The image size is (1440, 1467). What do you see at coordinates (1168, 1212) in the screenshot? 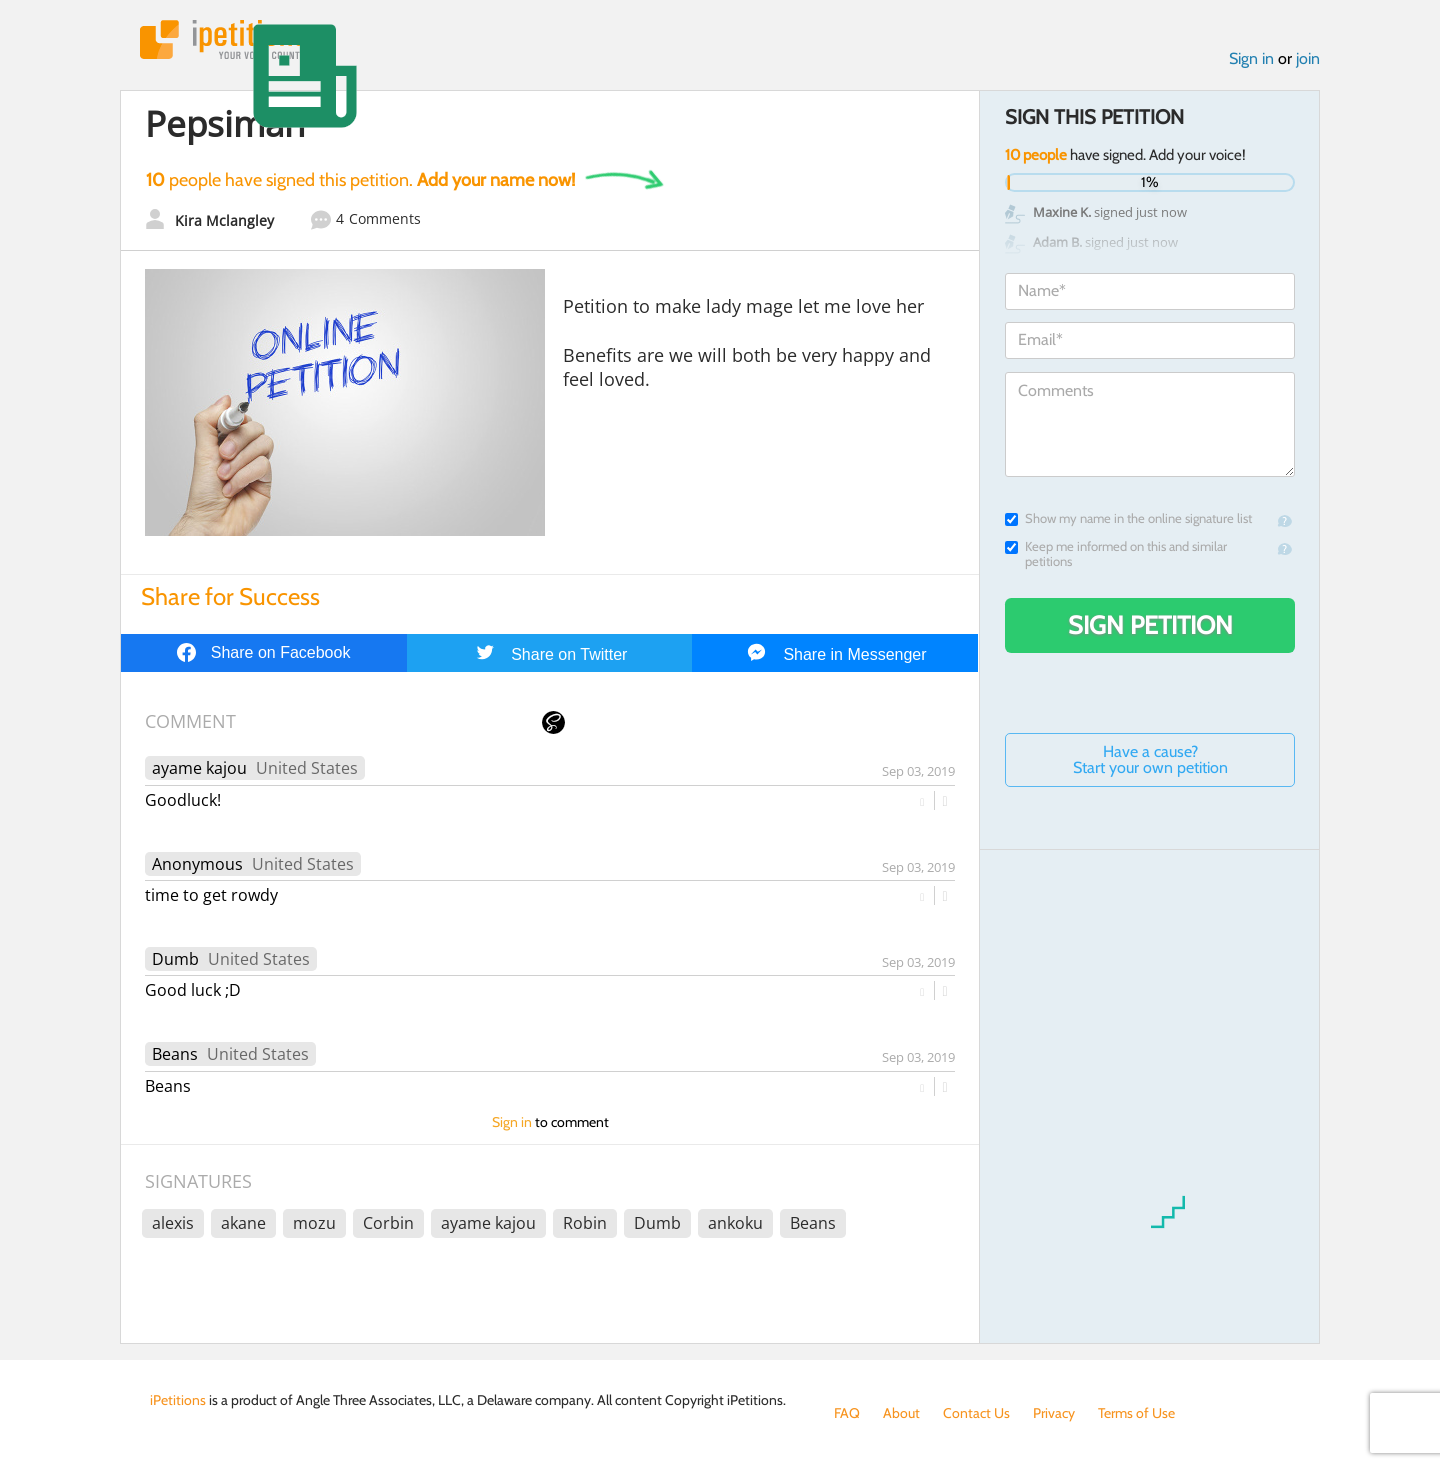
I see `open the FutureLearn online learning platform` at bounding box center [1168, 1212].